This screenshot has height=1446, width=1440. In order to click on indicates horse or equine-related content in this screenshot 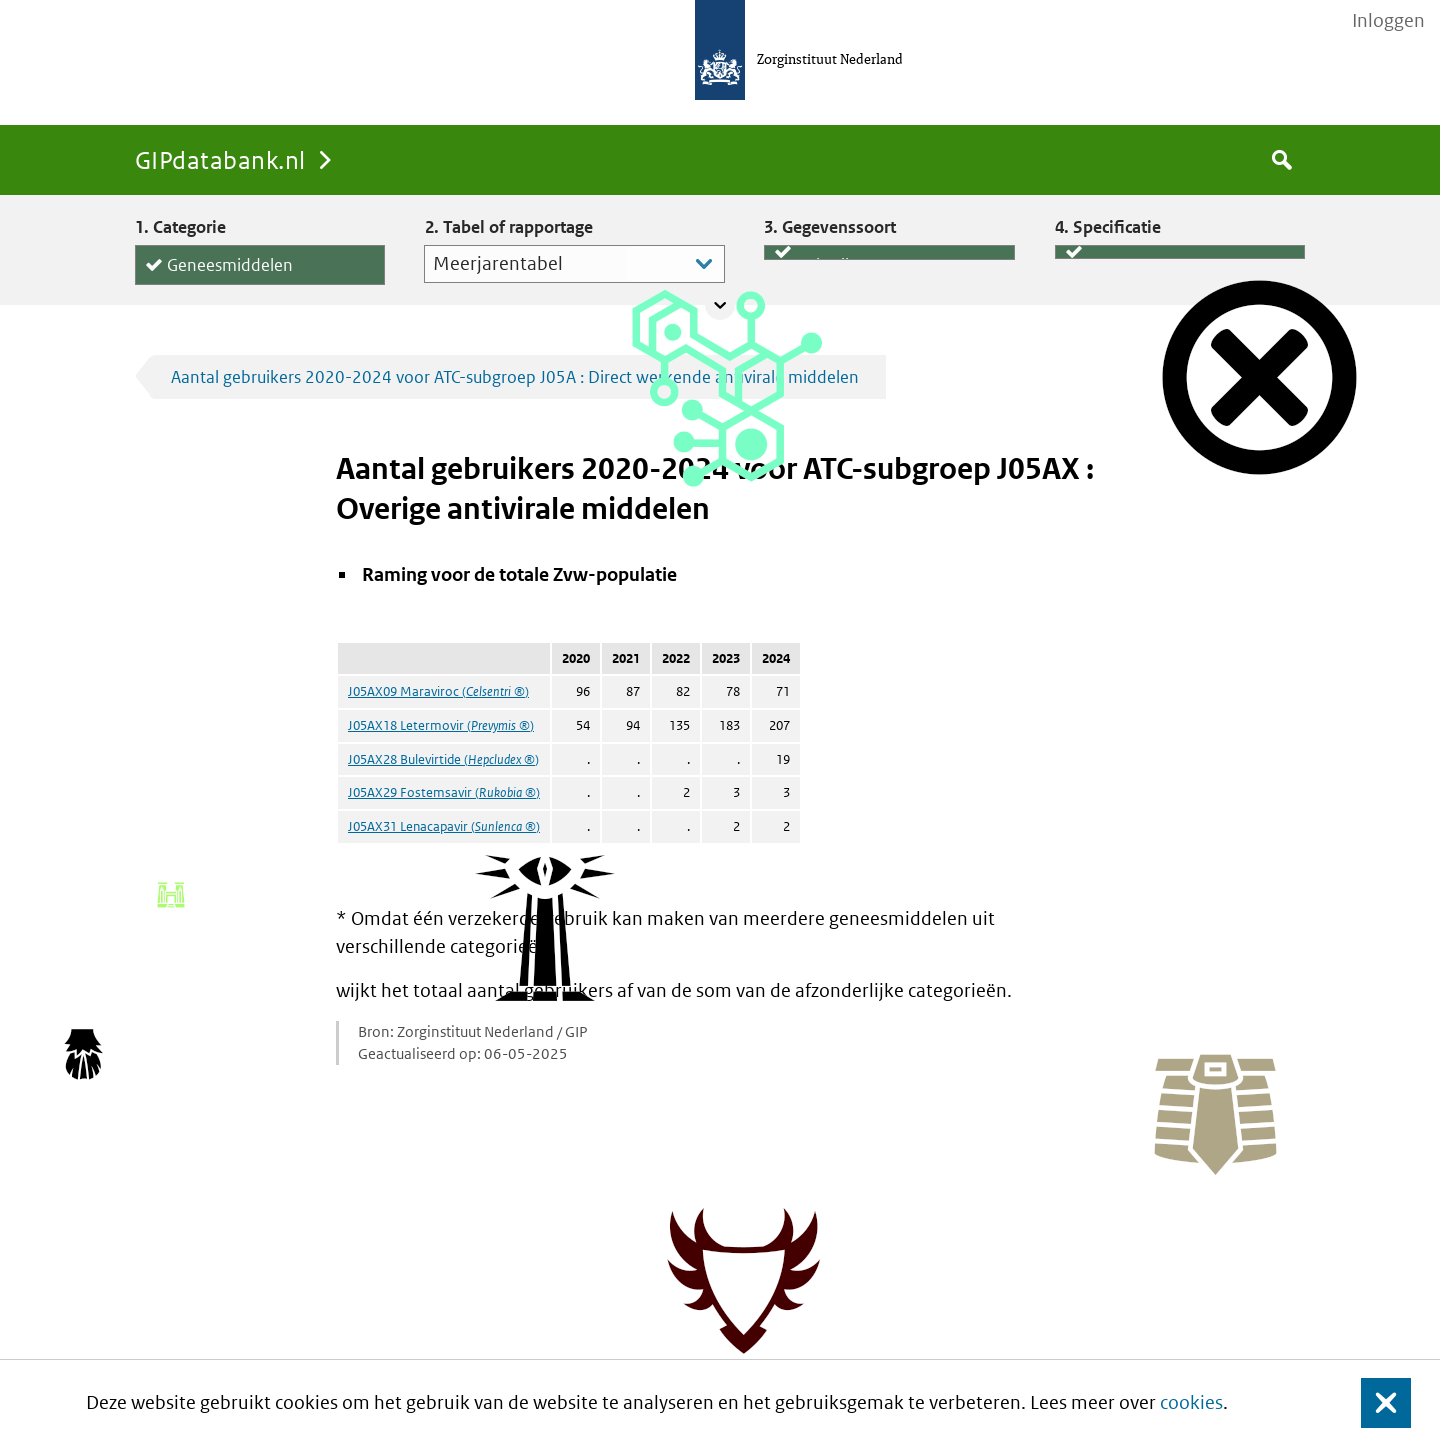, I will do `click(83, 1054)`.